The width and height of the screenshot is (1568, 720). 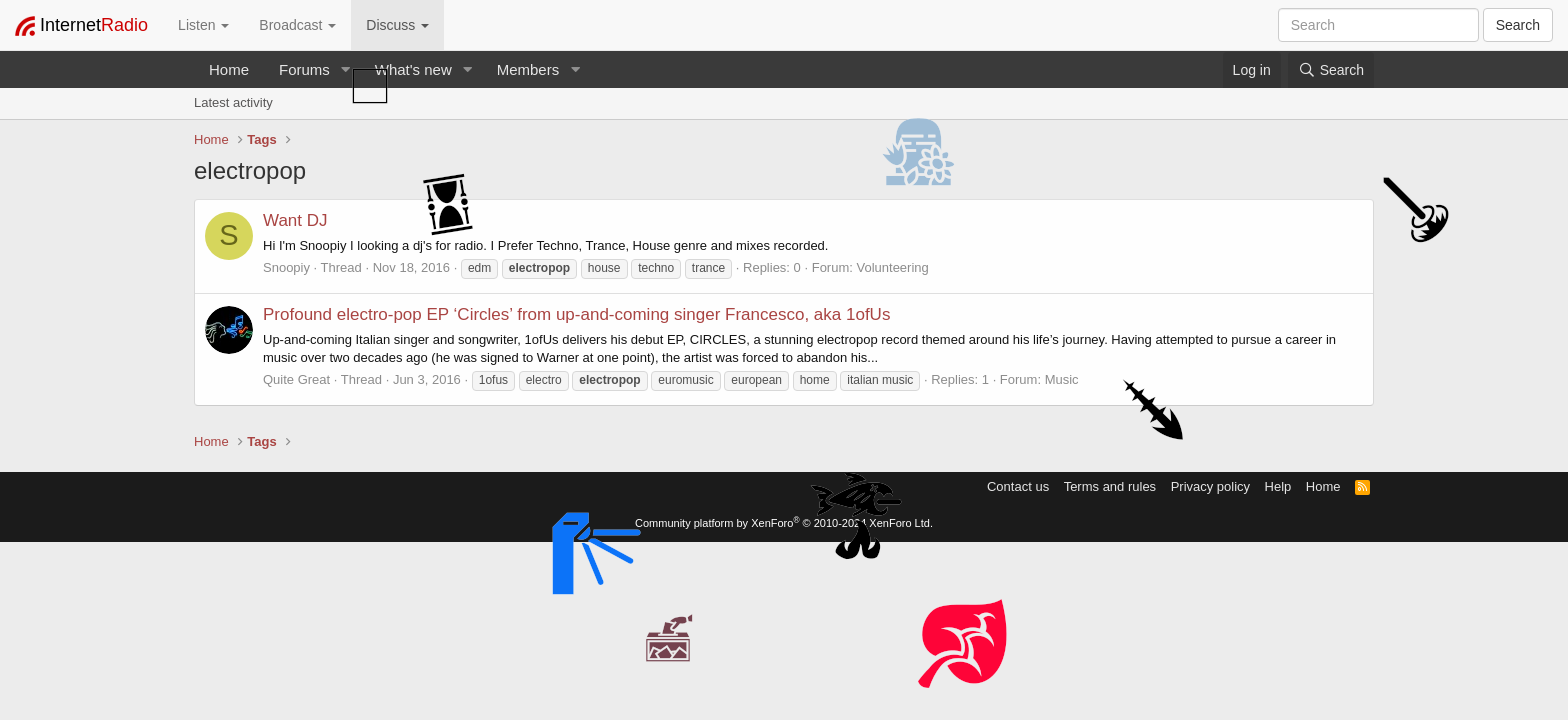 I want to click on select a barbed arrow projectile type, so click(x=1152, y=409).